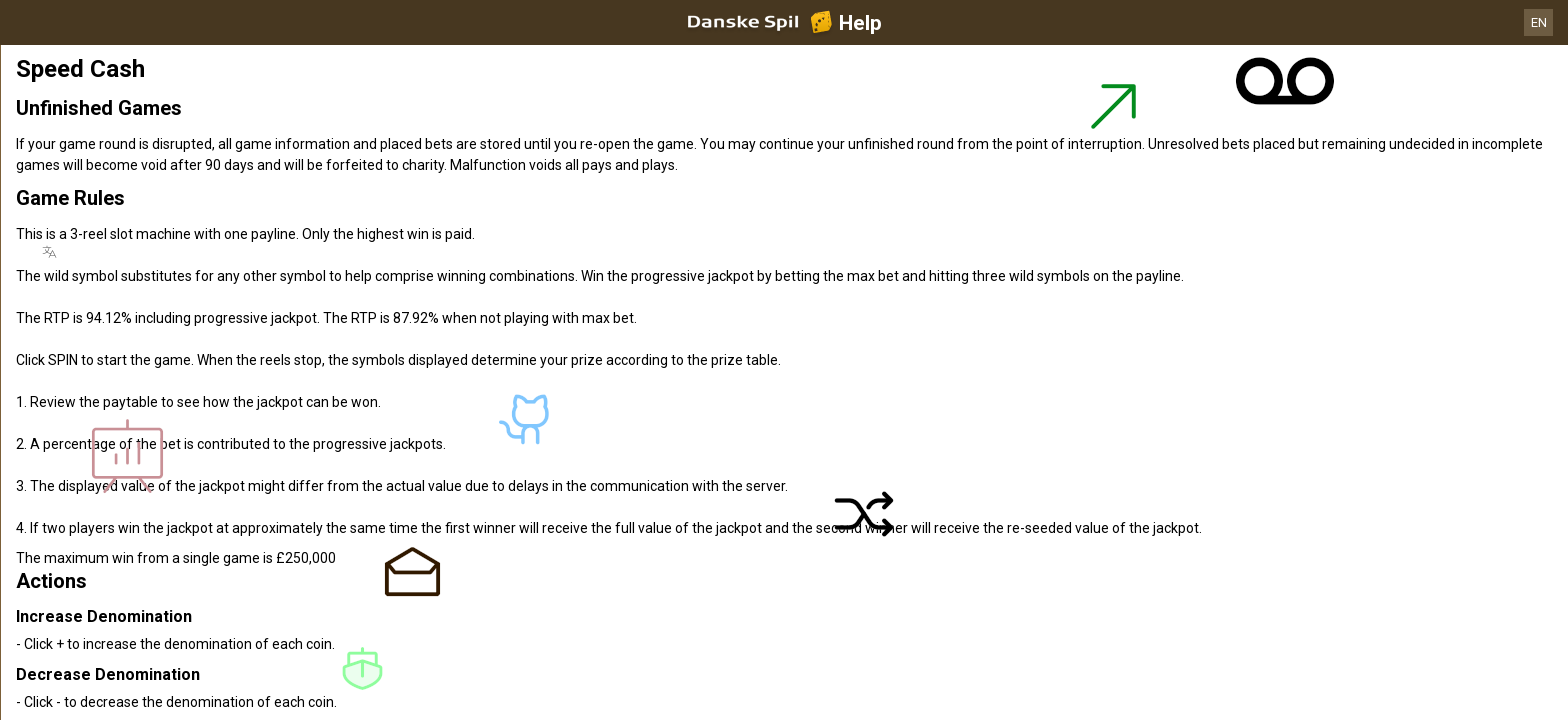  I want to click on access boat or marine transportation options, so click(362, 668).